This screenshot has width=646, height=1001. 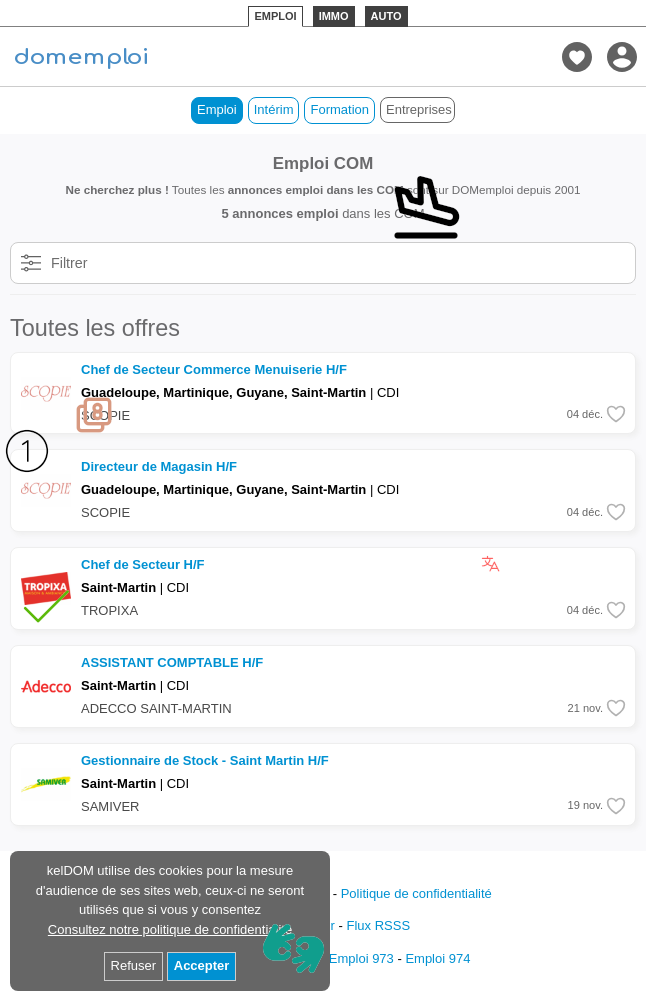 What do you see at coordinates (94, 415) in the screenshot?
I see `view item 8 in a collection` at bounding box center [94, 415].